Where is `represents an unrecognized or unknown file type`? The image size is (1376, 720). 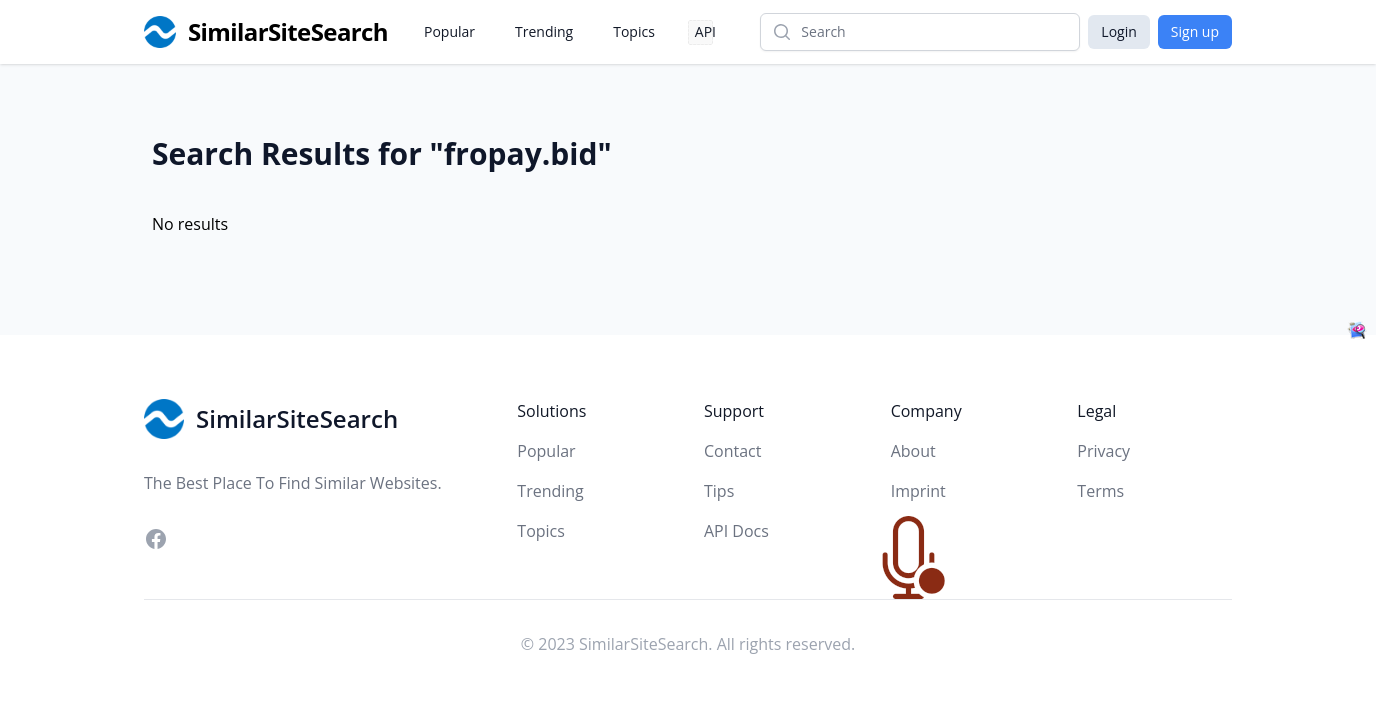
represents an unrecognized or unknown file type is located at coordinates (700, 32).